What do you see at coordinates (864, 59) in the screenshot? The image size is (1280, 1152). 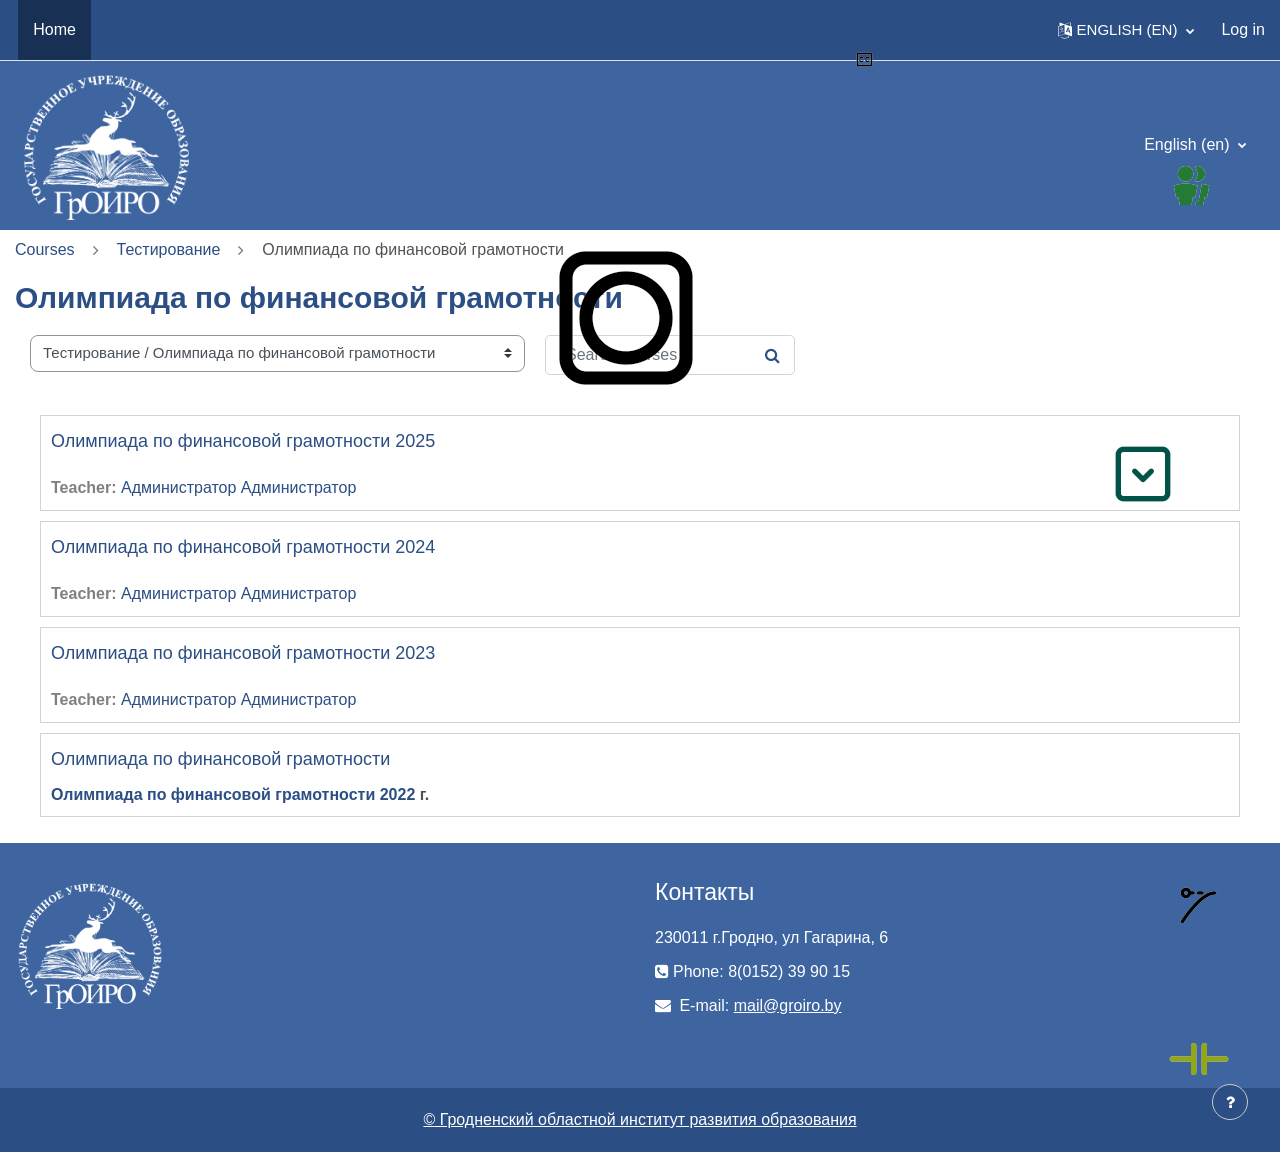 I see `enable closed captions for video content` at bounding box center [864, 59].